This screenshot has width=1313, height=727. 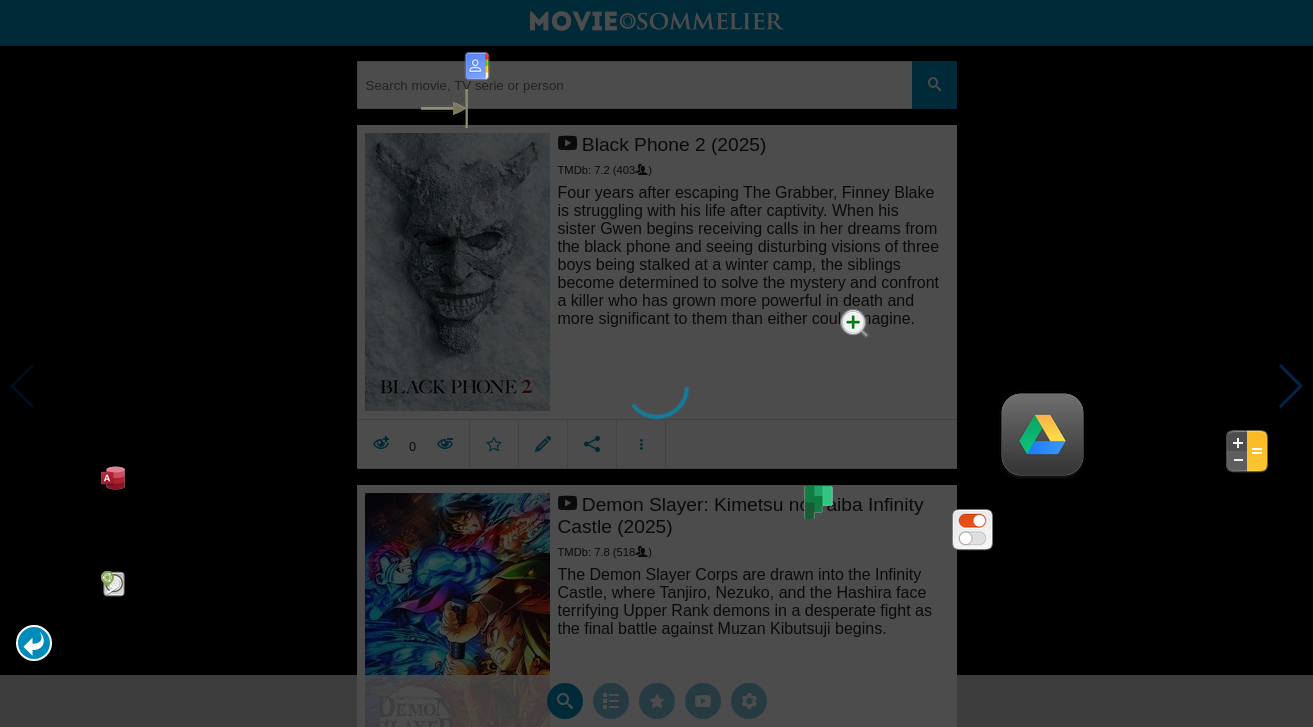 I want to click on launch the ubiquity installer for ubuntu, so click(x=114, y=584).